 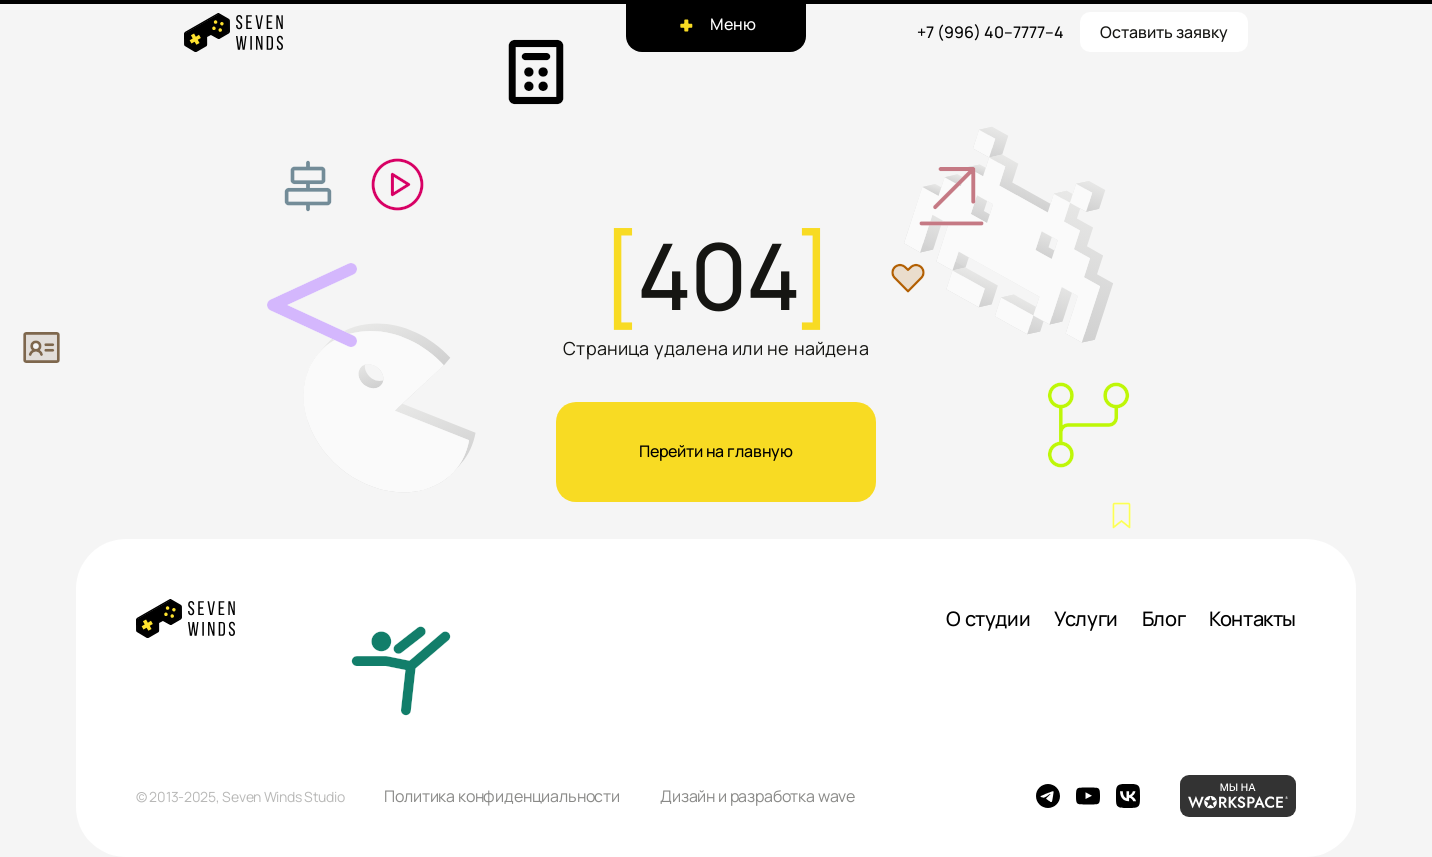 I want to click on open link in new window or tab, so click(x=951, y=193).